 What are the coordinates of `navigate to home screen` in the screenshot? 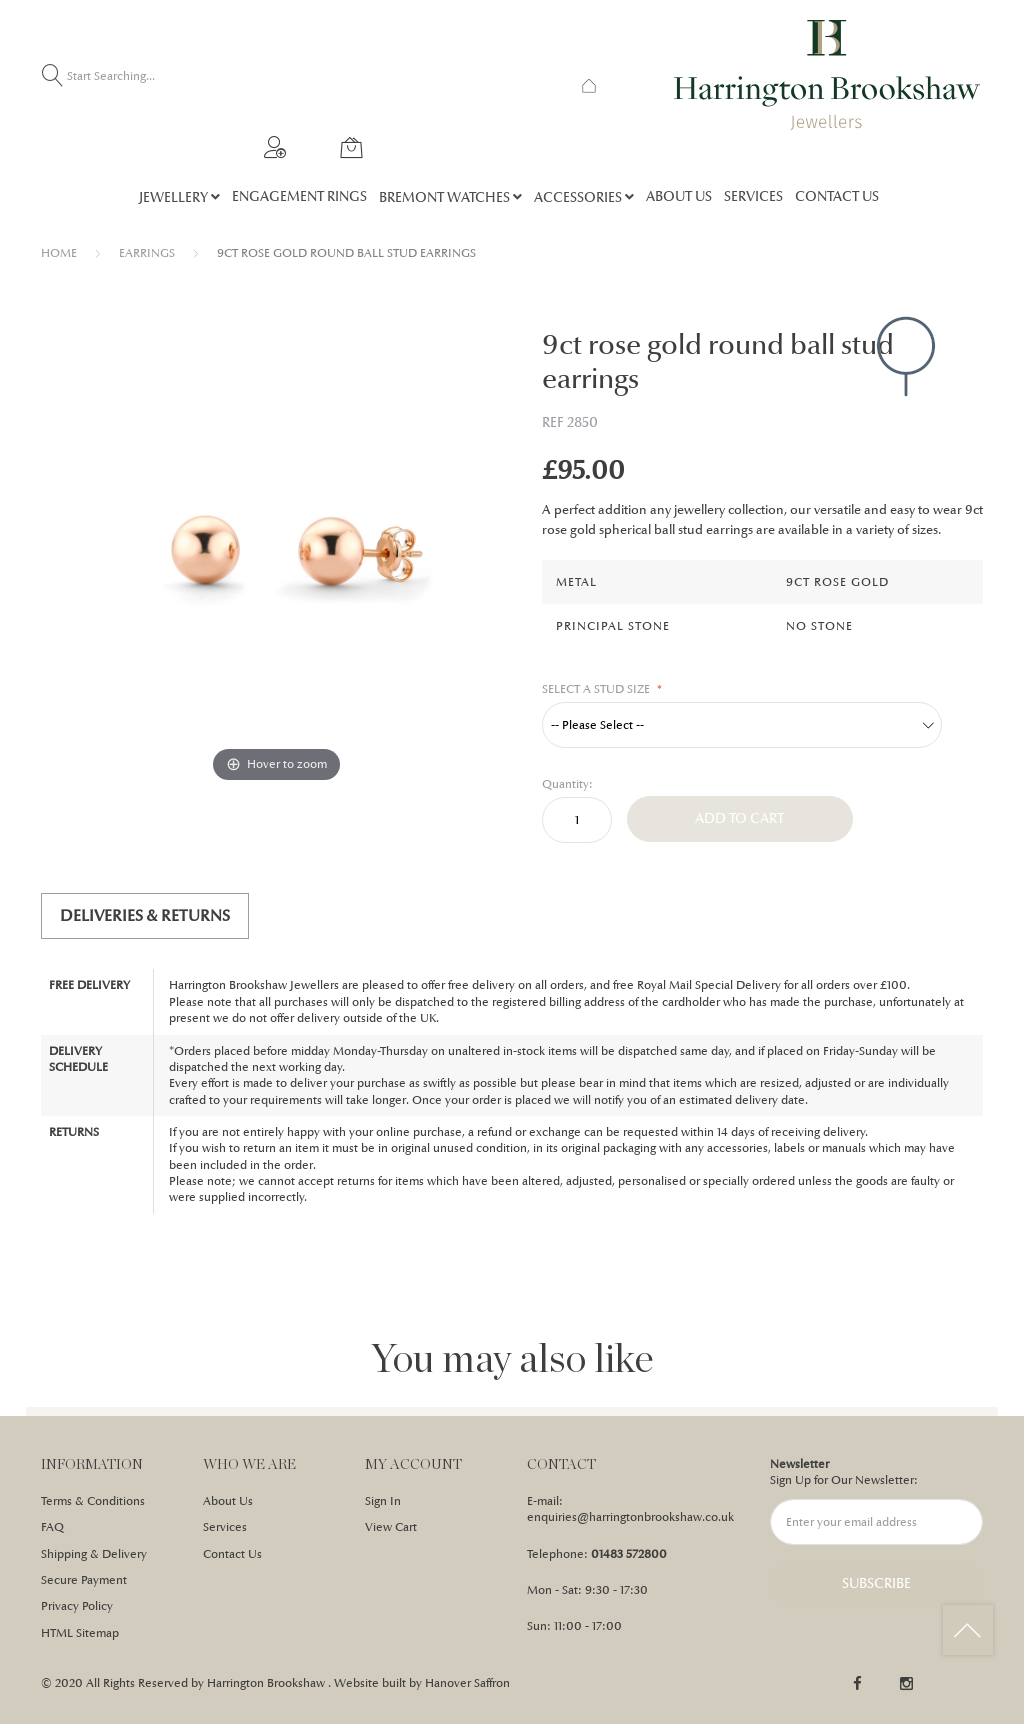 It's located at (589, 86).